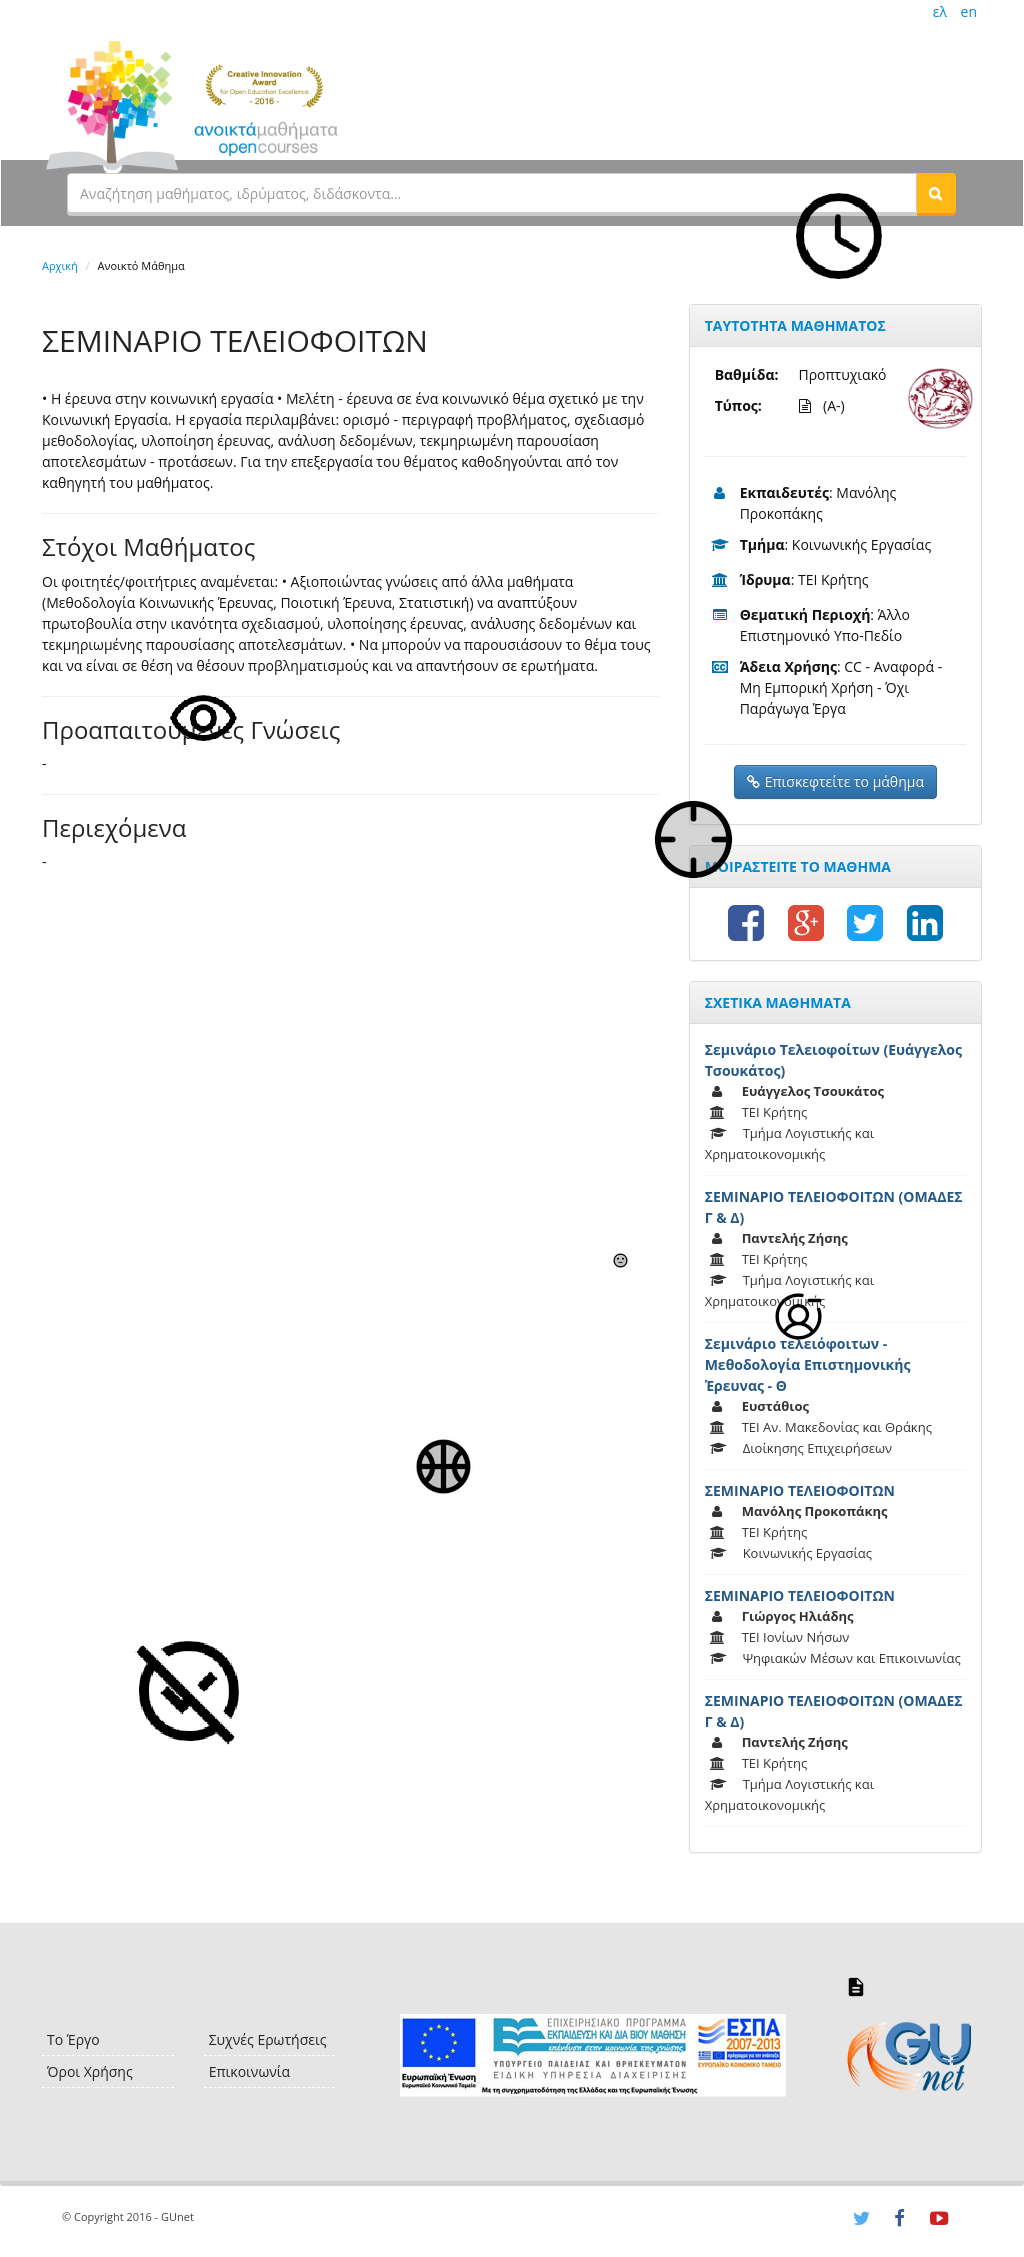  What do you see at coordinates (798, 1316) in the screenshot?
I see `remove a user from your contacts` at bounding box center [798, 1316].